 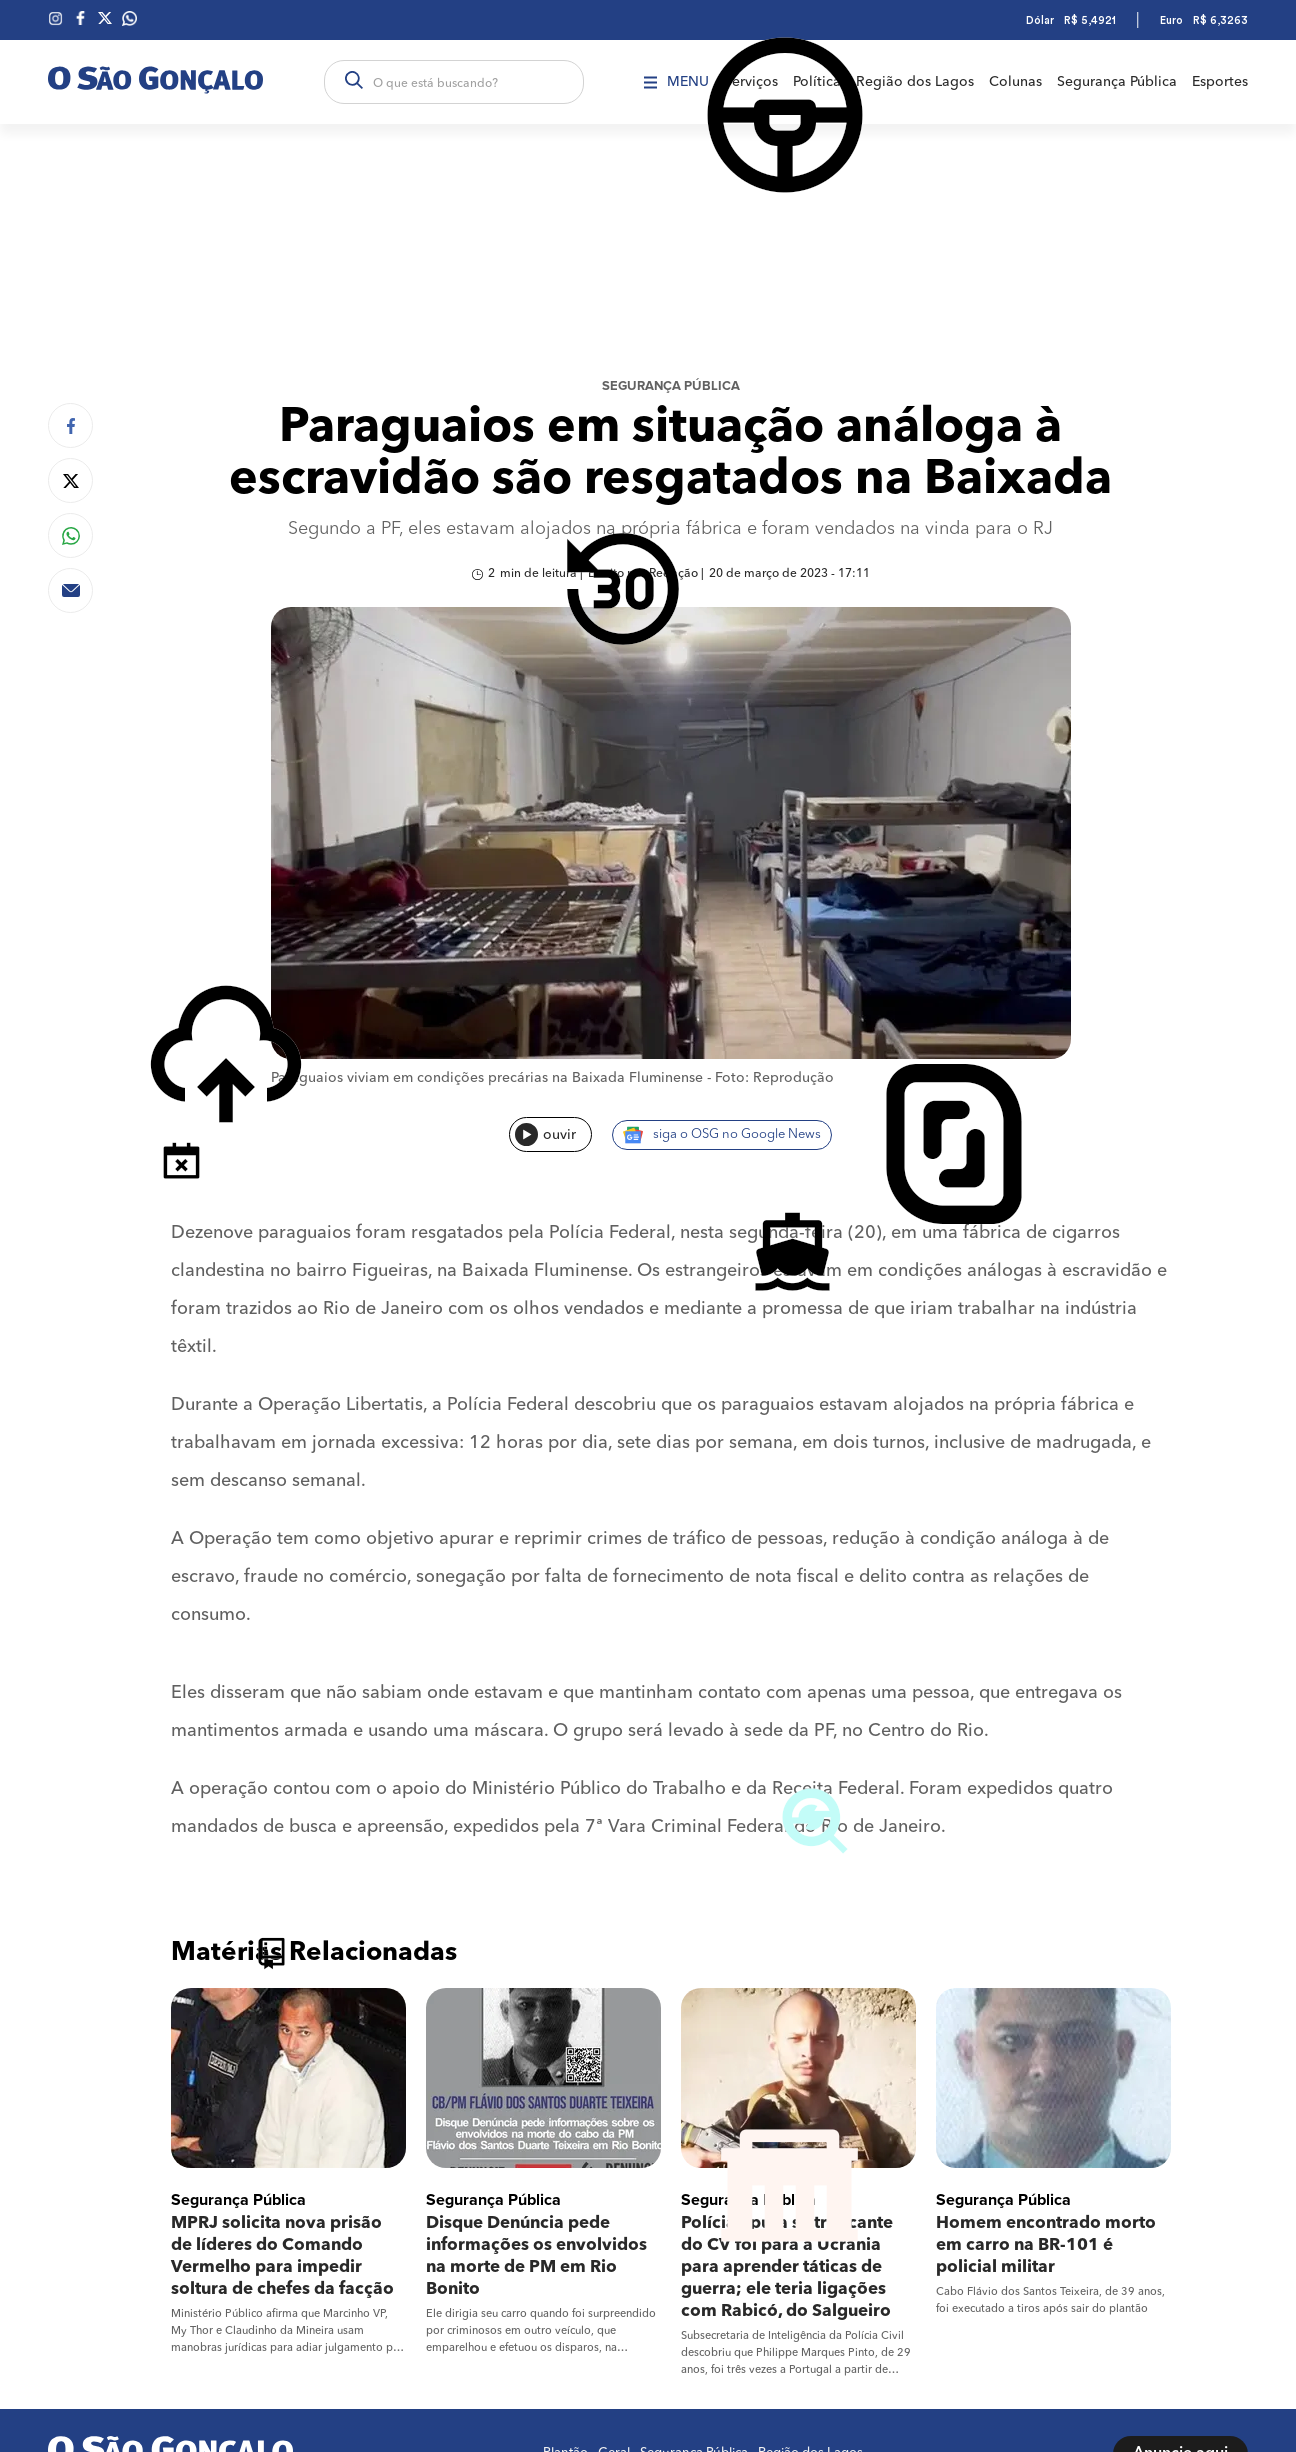 What do you see at coordinates (181, 1162) in the screenshot?
I see `cancel or delete a calendar event` at bounding box center [181, 1162].